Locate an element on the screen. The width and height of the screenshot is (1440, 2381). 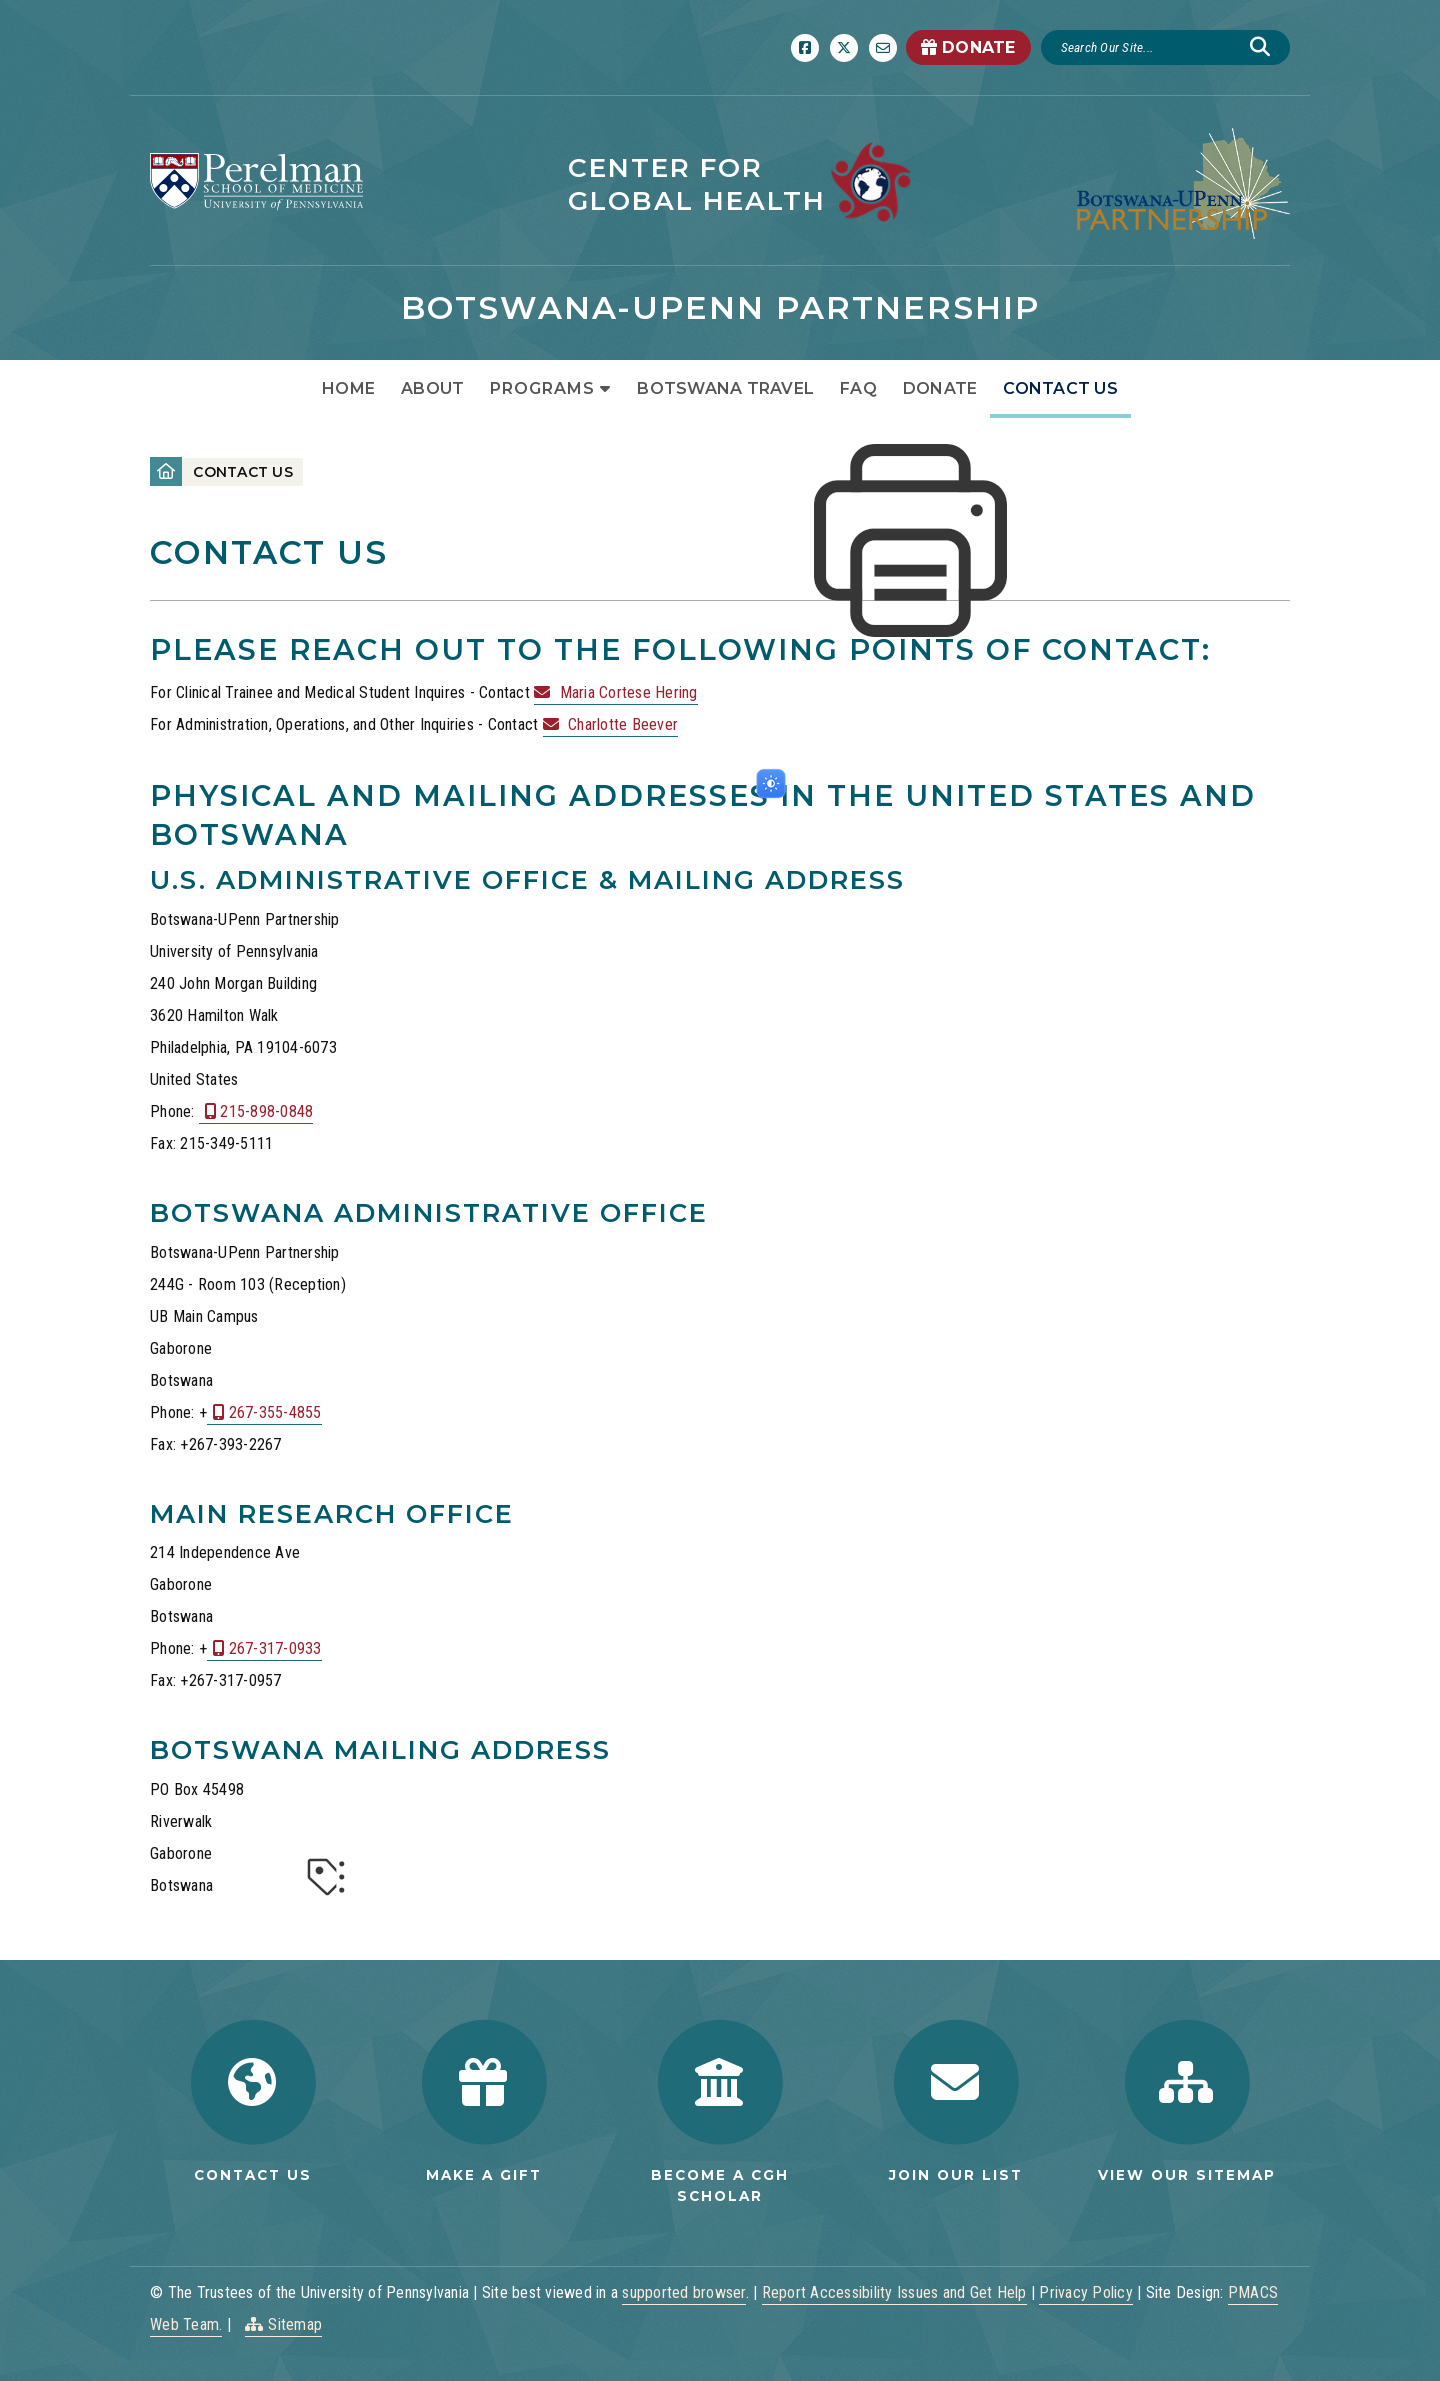
view or manage music tags is located at coordinates (326, 1877).